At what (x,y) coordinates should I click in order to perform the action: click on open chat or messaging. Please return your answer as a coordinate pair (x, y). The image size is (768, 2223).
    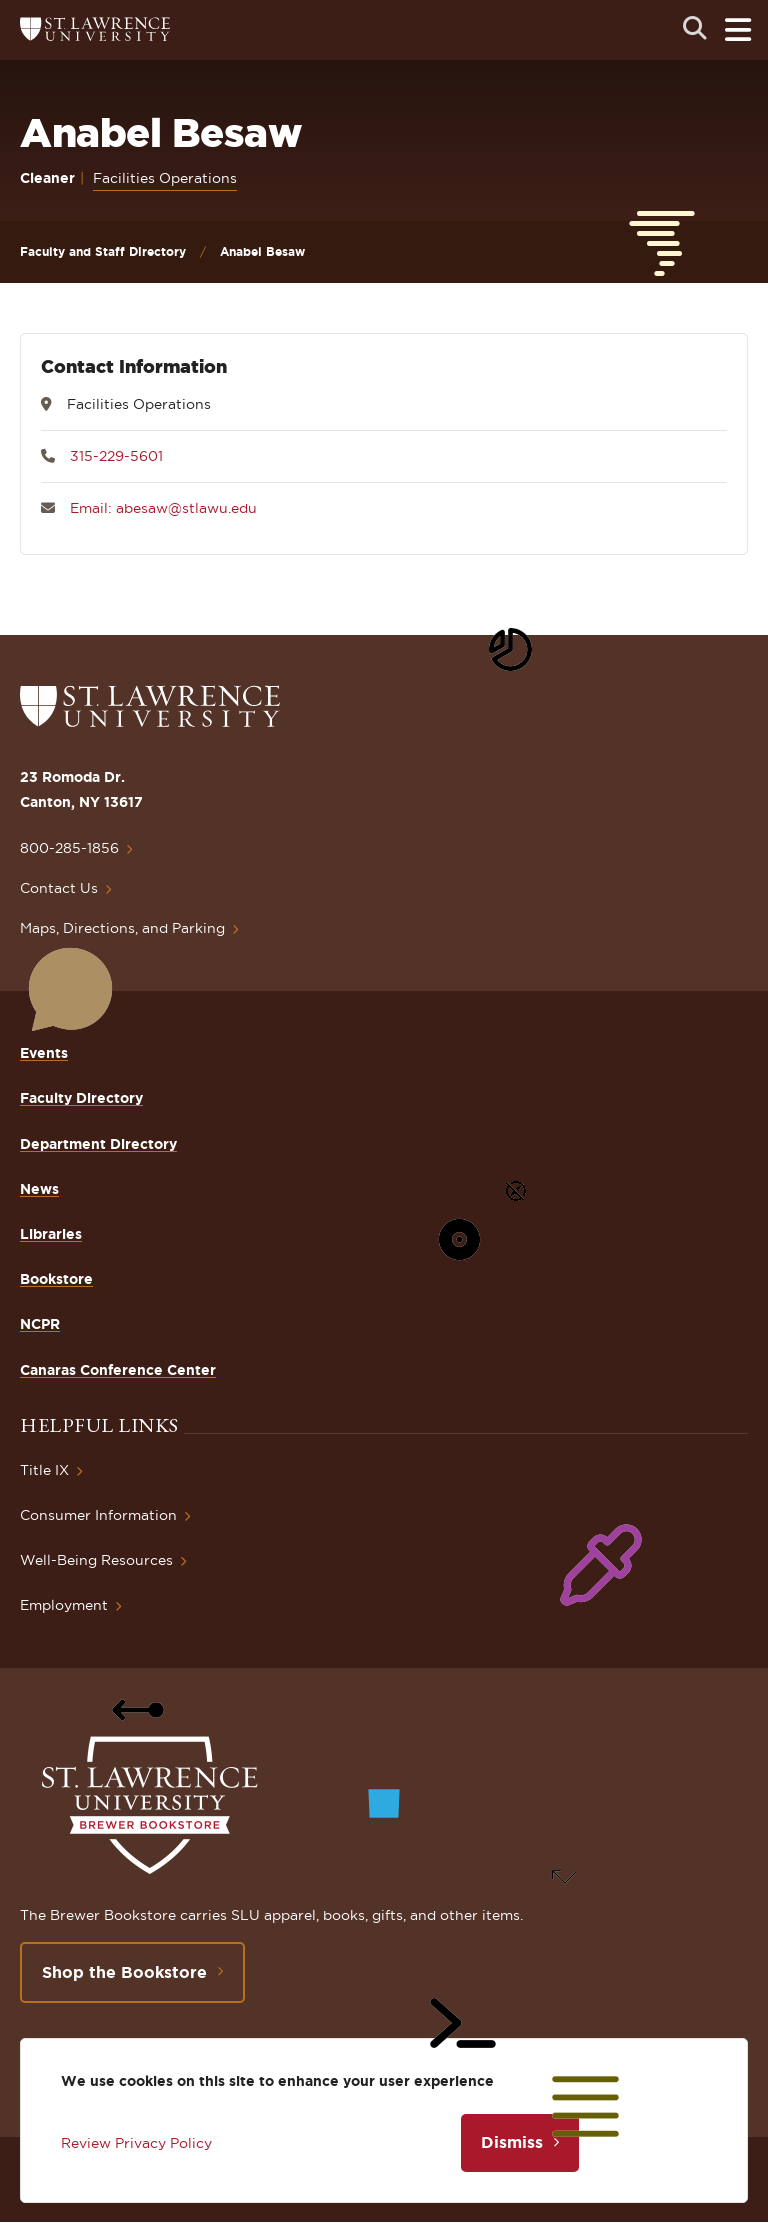
    Looking at the image, I should click on (70, 989).